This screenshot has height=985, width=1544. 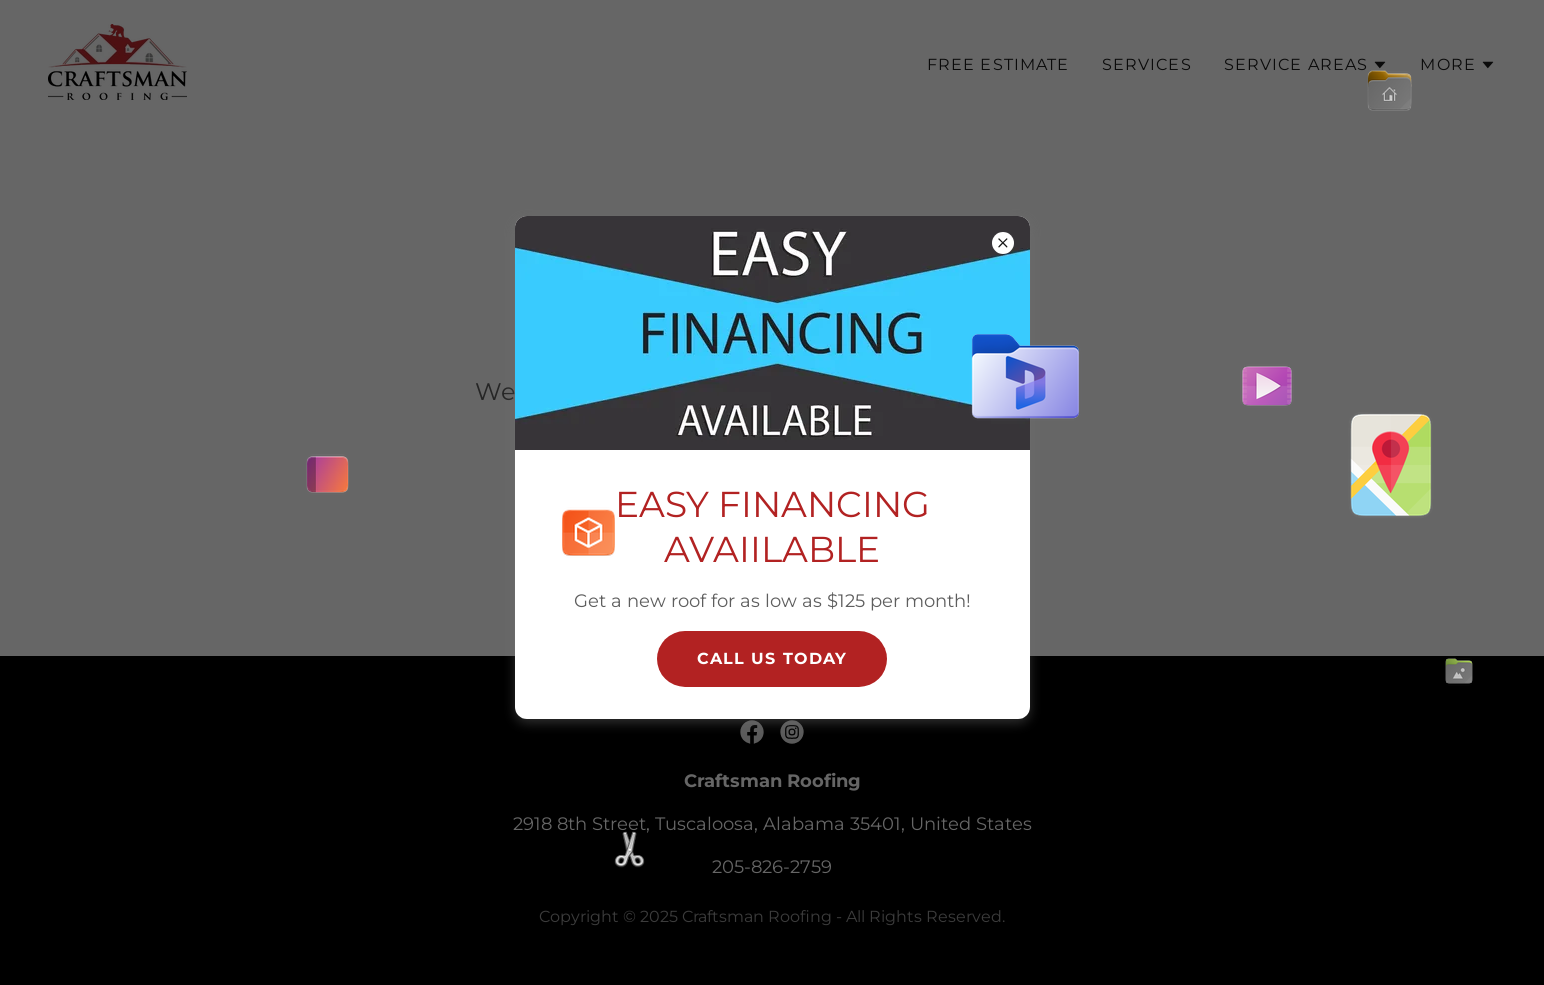 What do you see at coordinates (1267, 386) in the screenshot?
I see `open the GNOME Videos (Totem) media player` at bounding box center [1267, 386].